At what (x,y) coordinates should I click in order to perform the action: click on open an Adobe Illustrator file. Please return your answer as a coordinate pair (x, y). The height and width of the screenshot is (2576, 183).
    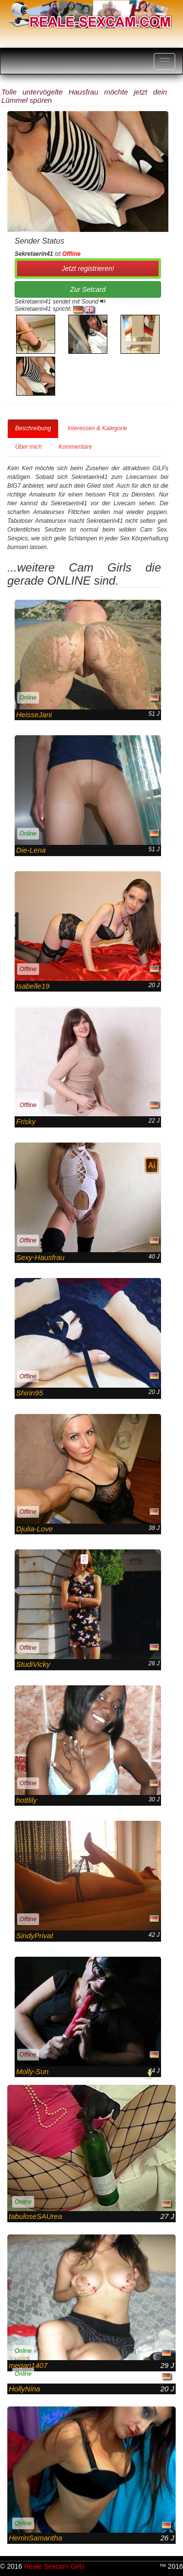
    Looking at the image, I should click on (152, 1165).